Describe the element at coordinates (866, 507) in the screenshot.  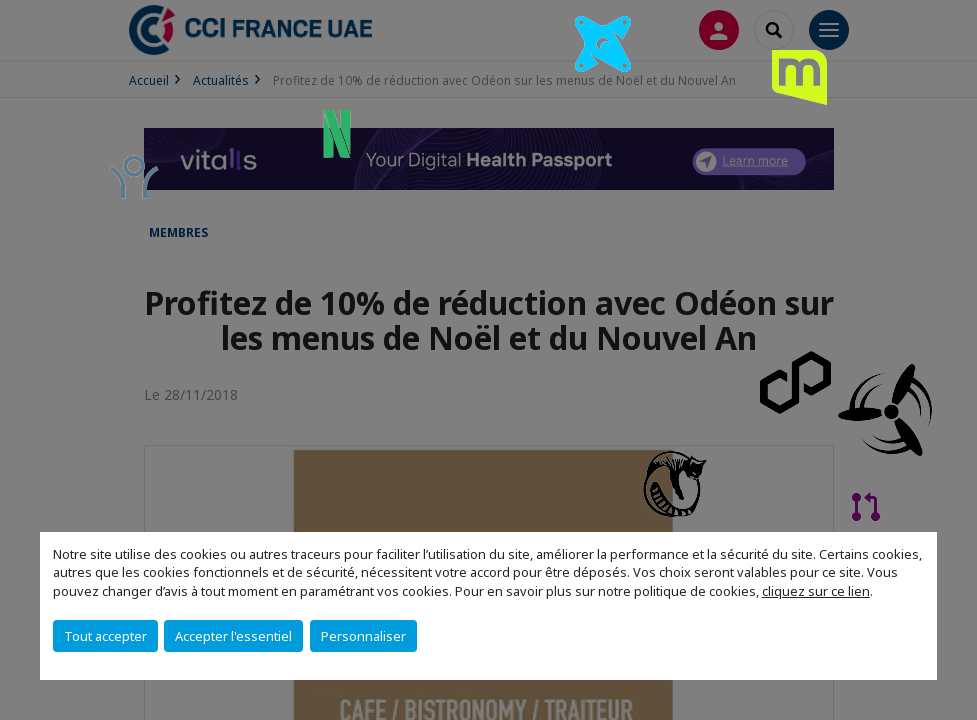
I see `view or manage git pull requests` at that location.